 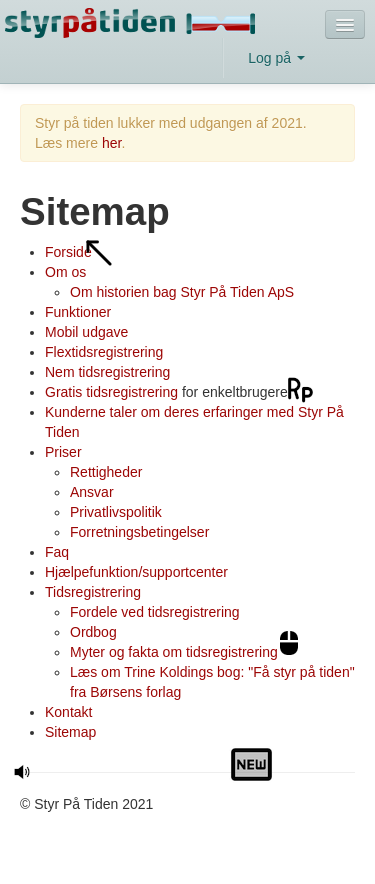 I want to click on indicates mouse input device settings, so click(x=289, y=643).